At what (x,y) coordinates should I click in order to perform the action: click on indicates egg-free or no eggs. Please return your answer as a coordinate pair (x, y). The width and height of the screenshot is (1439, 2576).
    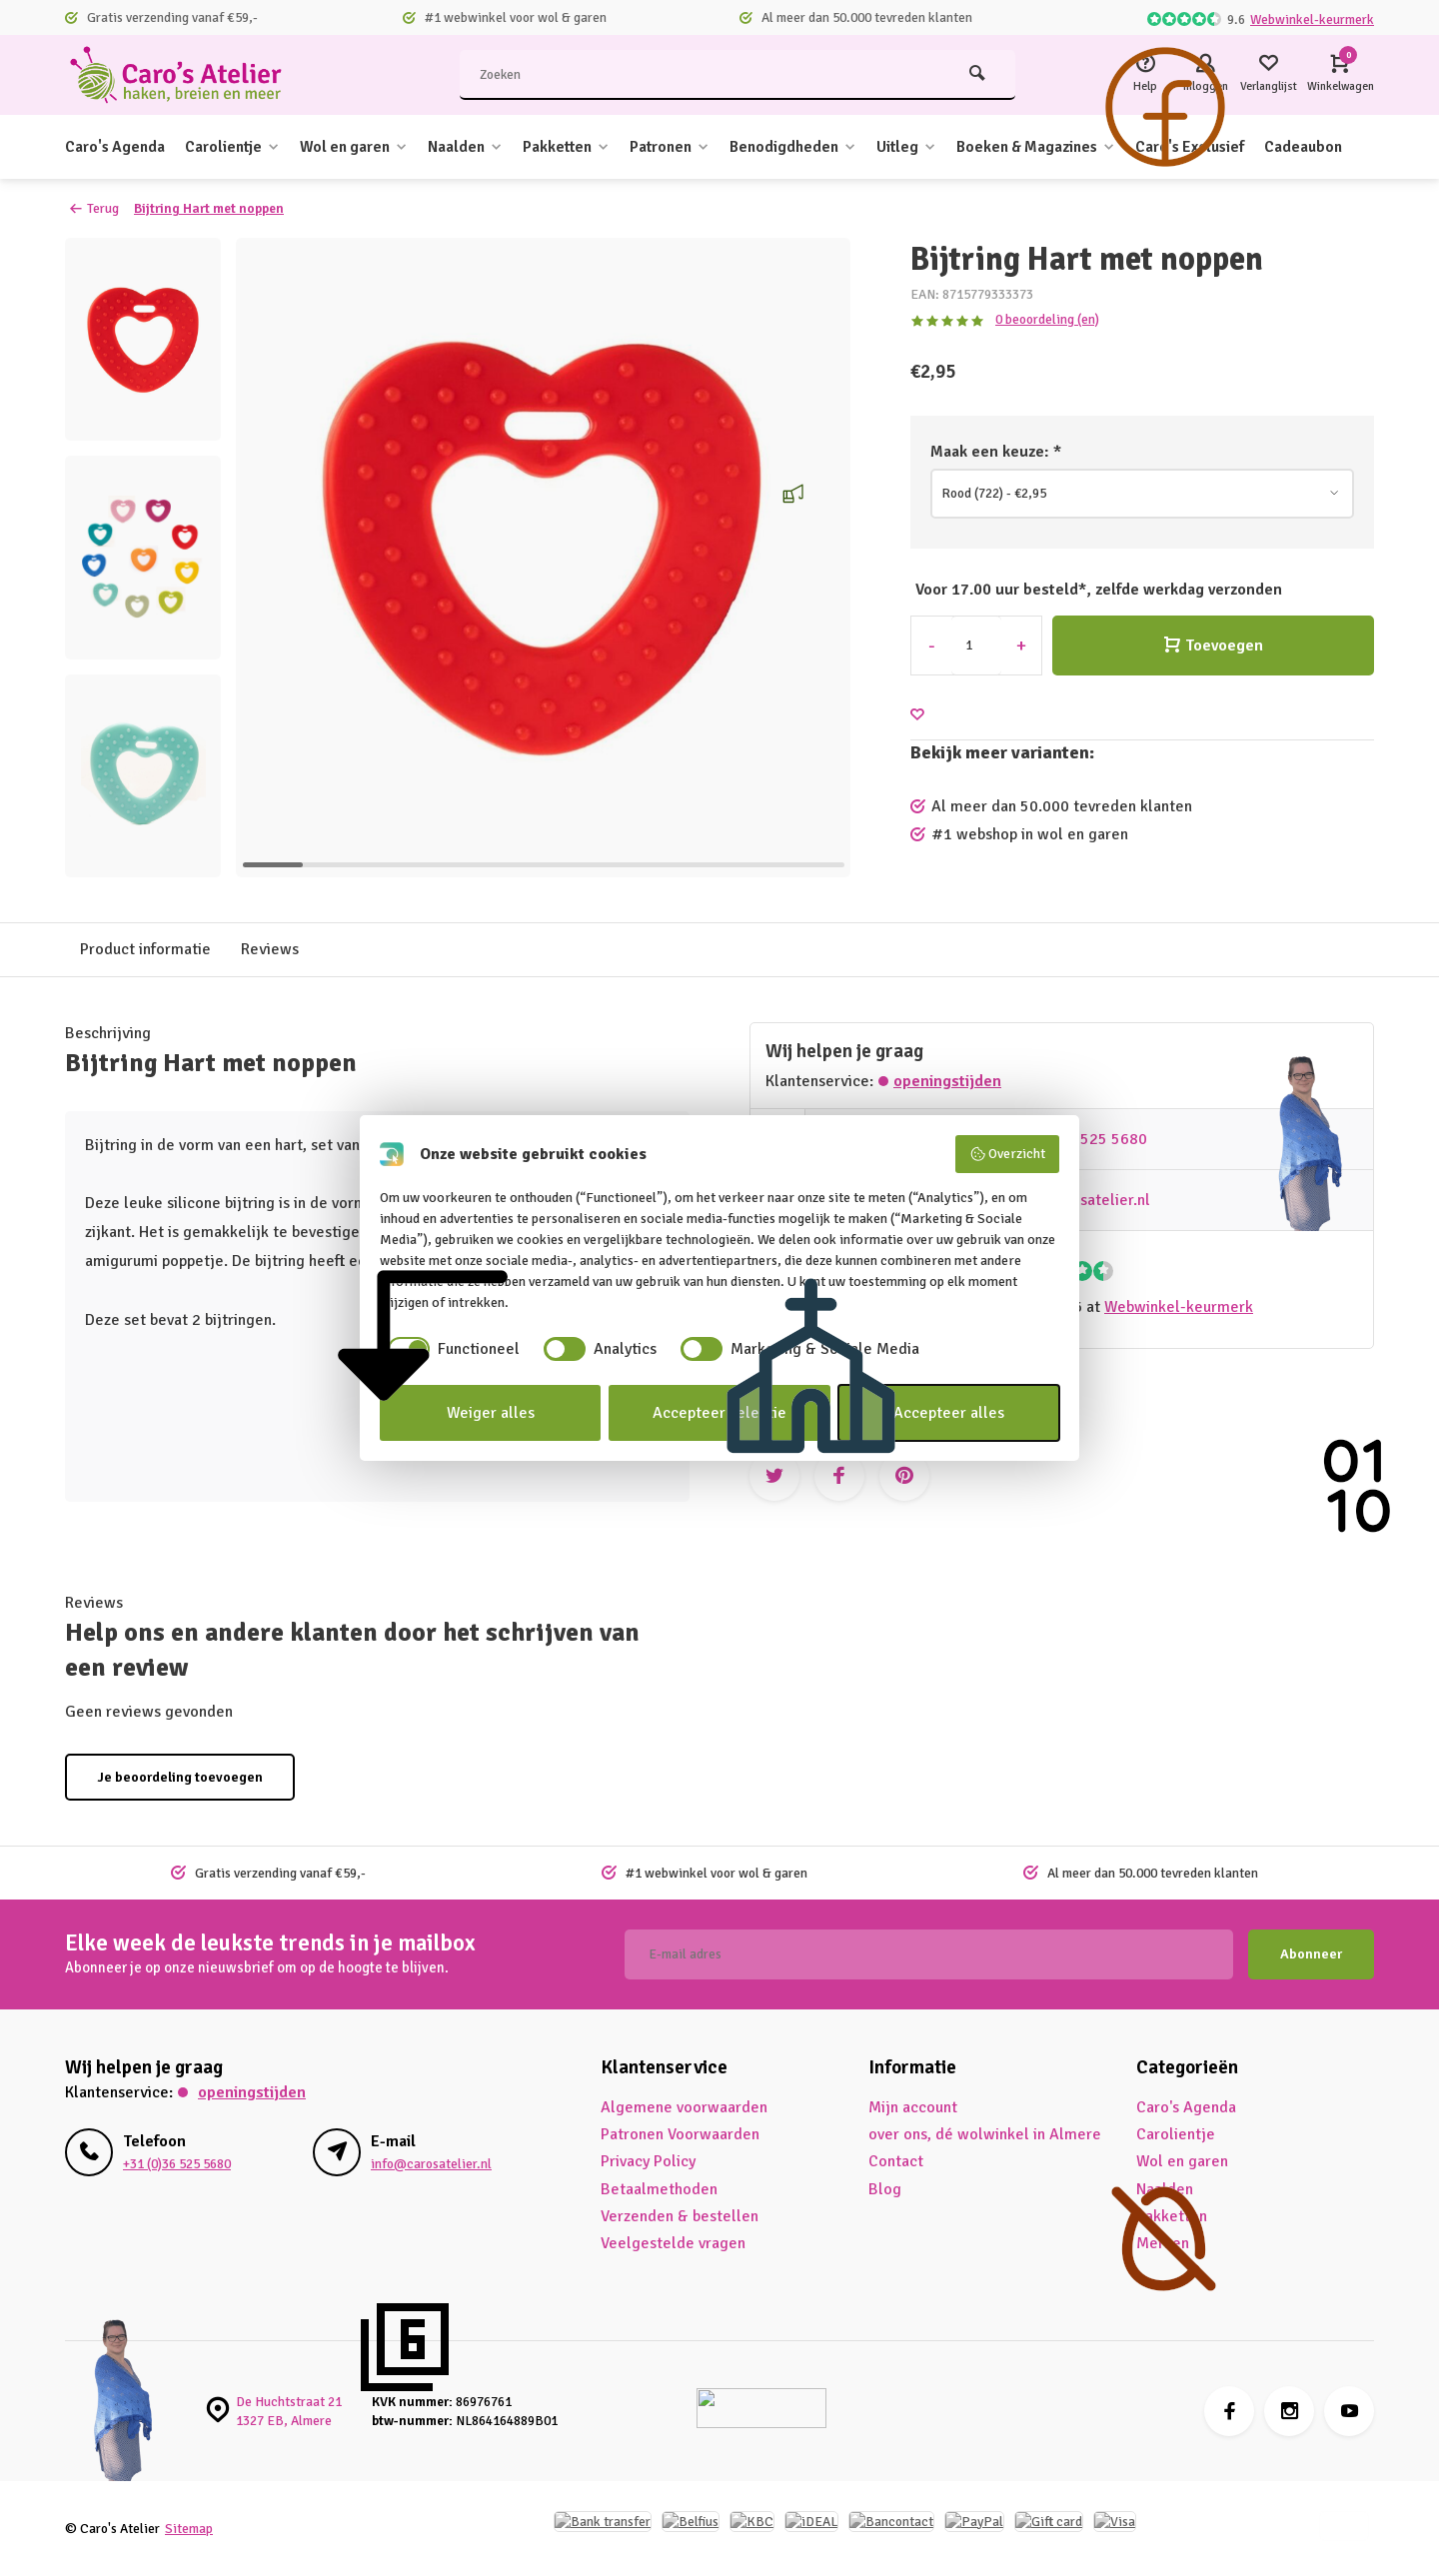
    Looking at the image, I should click on (1163, 2238).